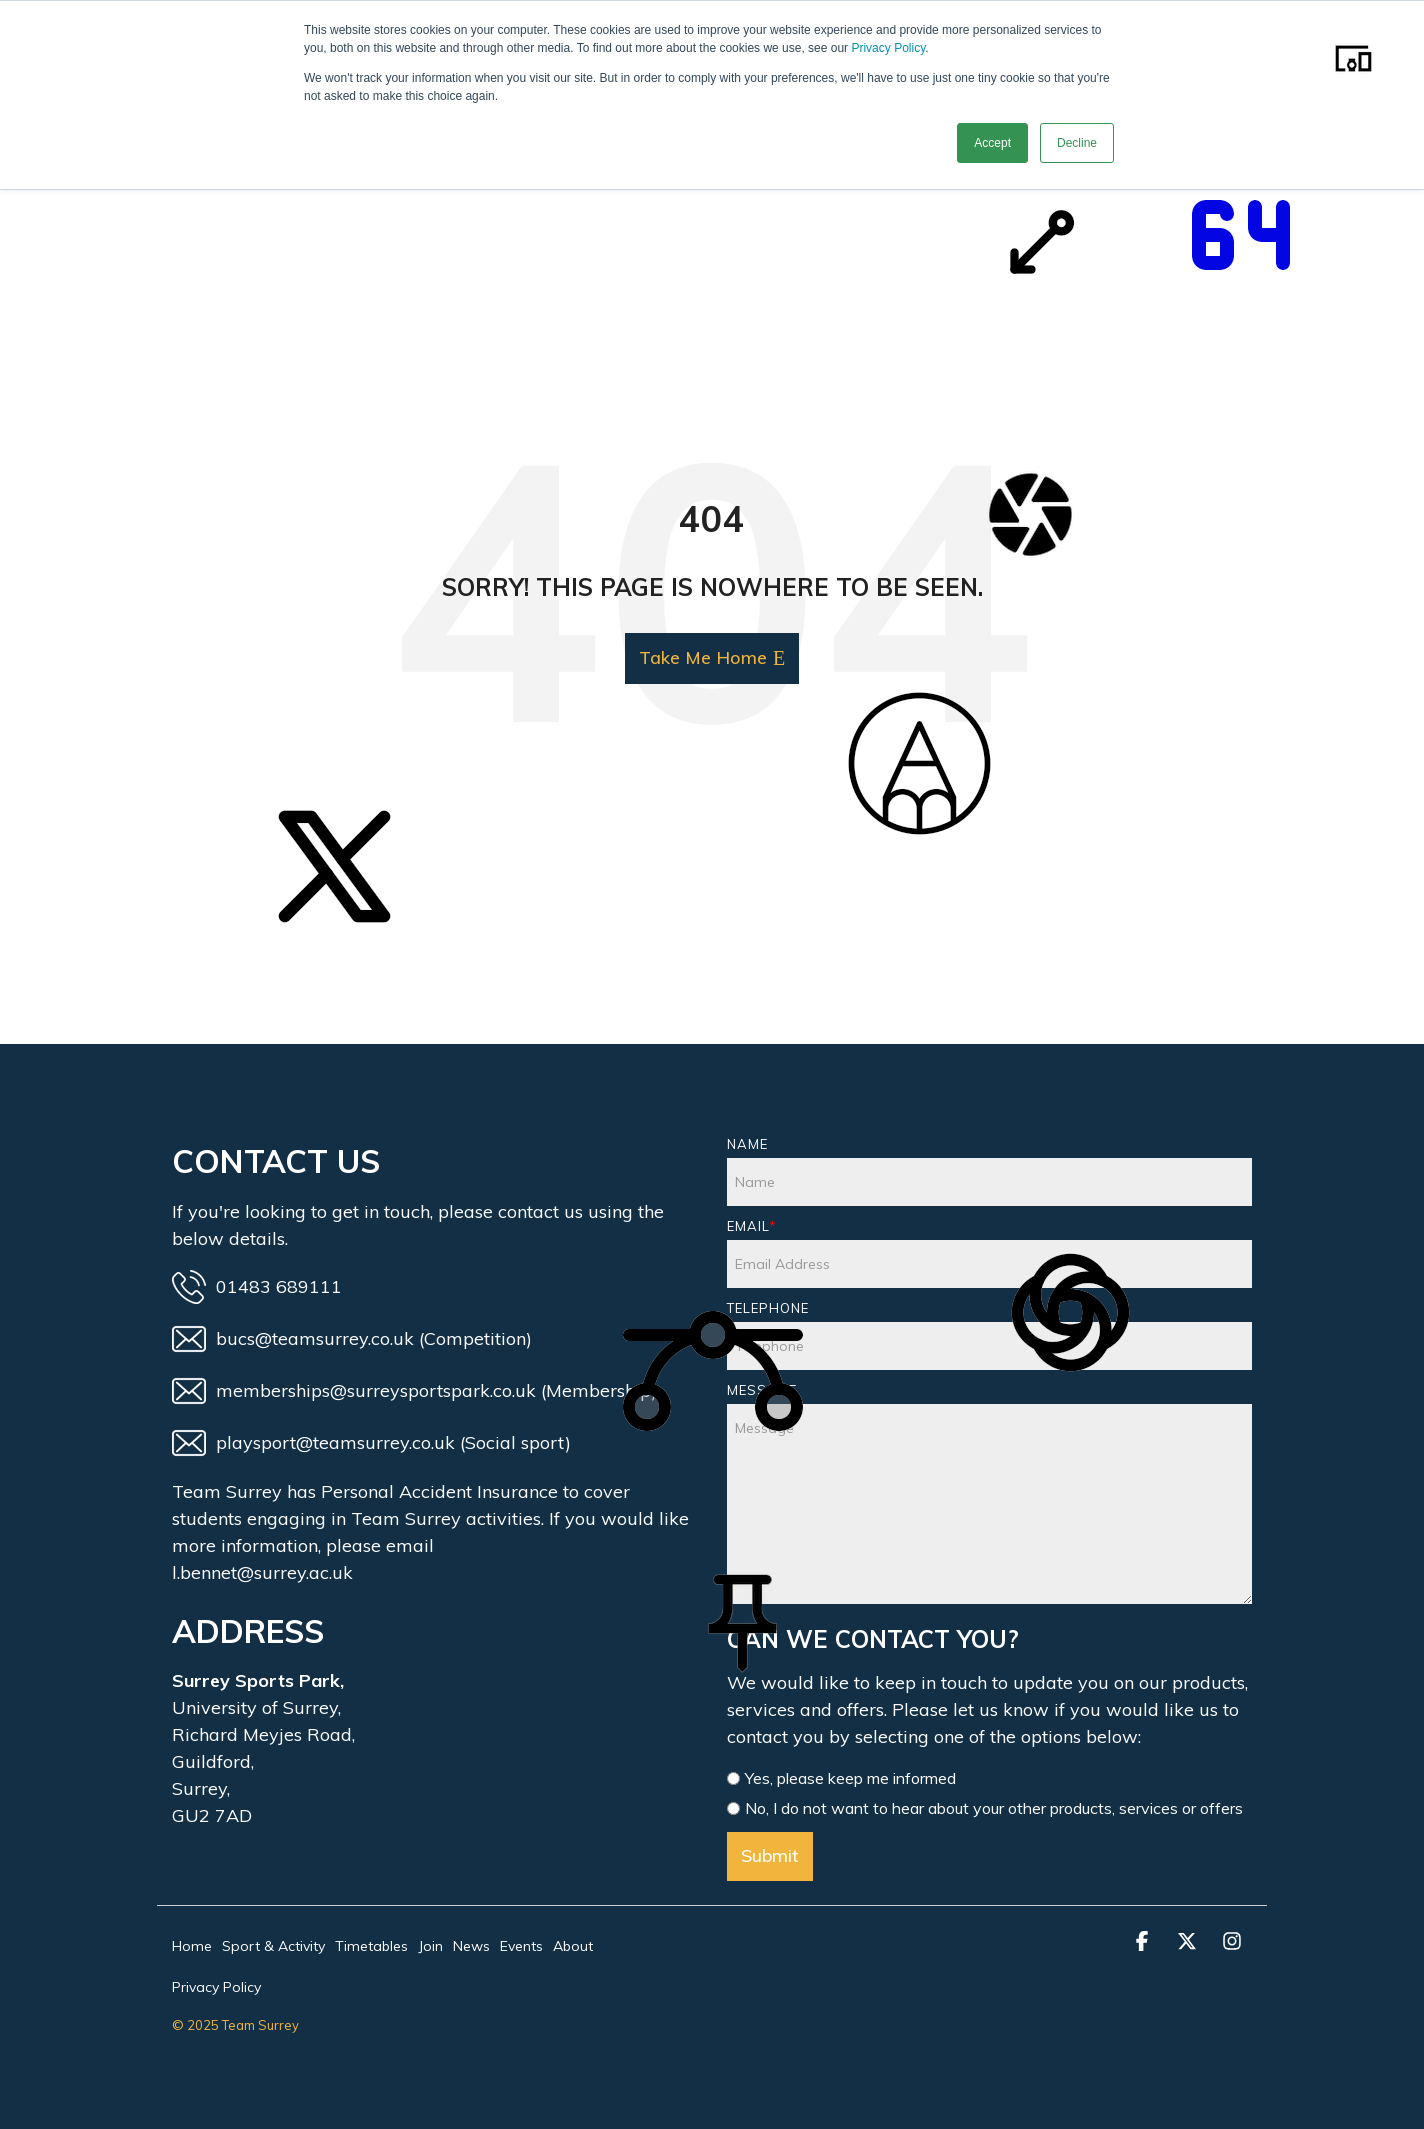  Describe the element at coordinates (1070, 1312) in the screenshot. I see `open loom video recording app` at that location.